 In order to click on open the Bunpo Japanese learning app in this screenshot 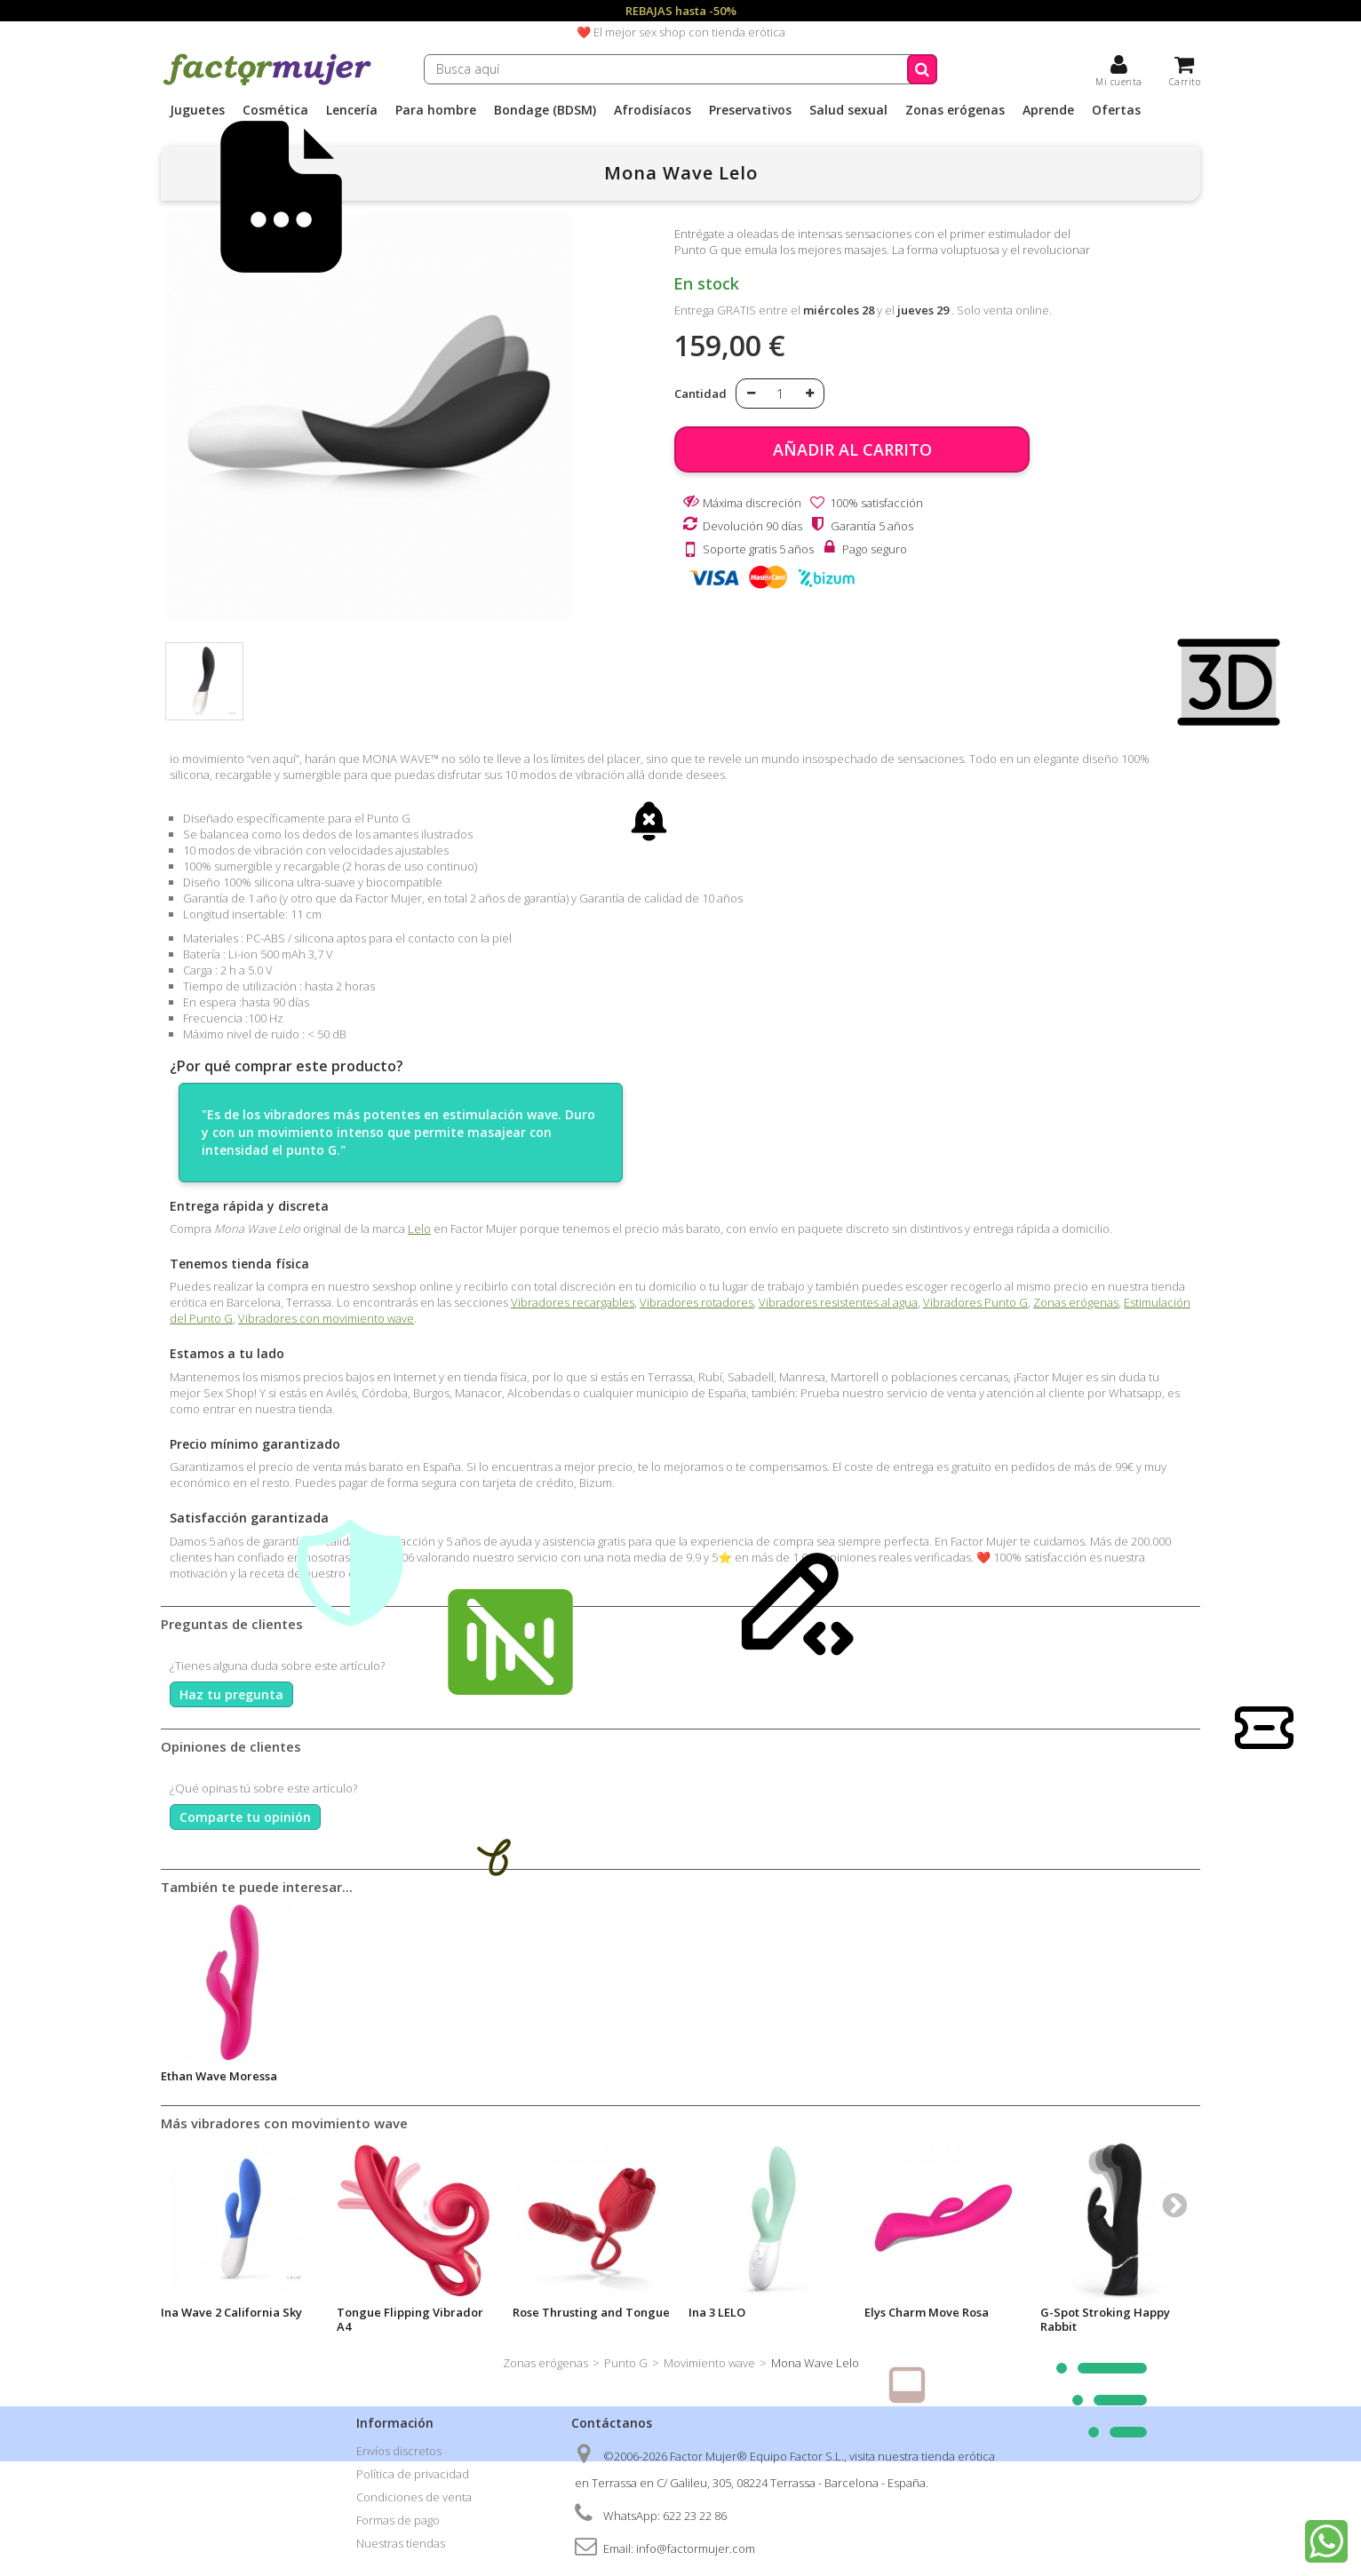, I will do `click(494, 1857)`.